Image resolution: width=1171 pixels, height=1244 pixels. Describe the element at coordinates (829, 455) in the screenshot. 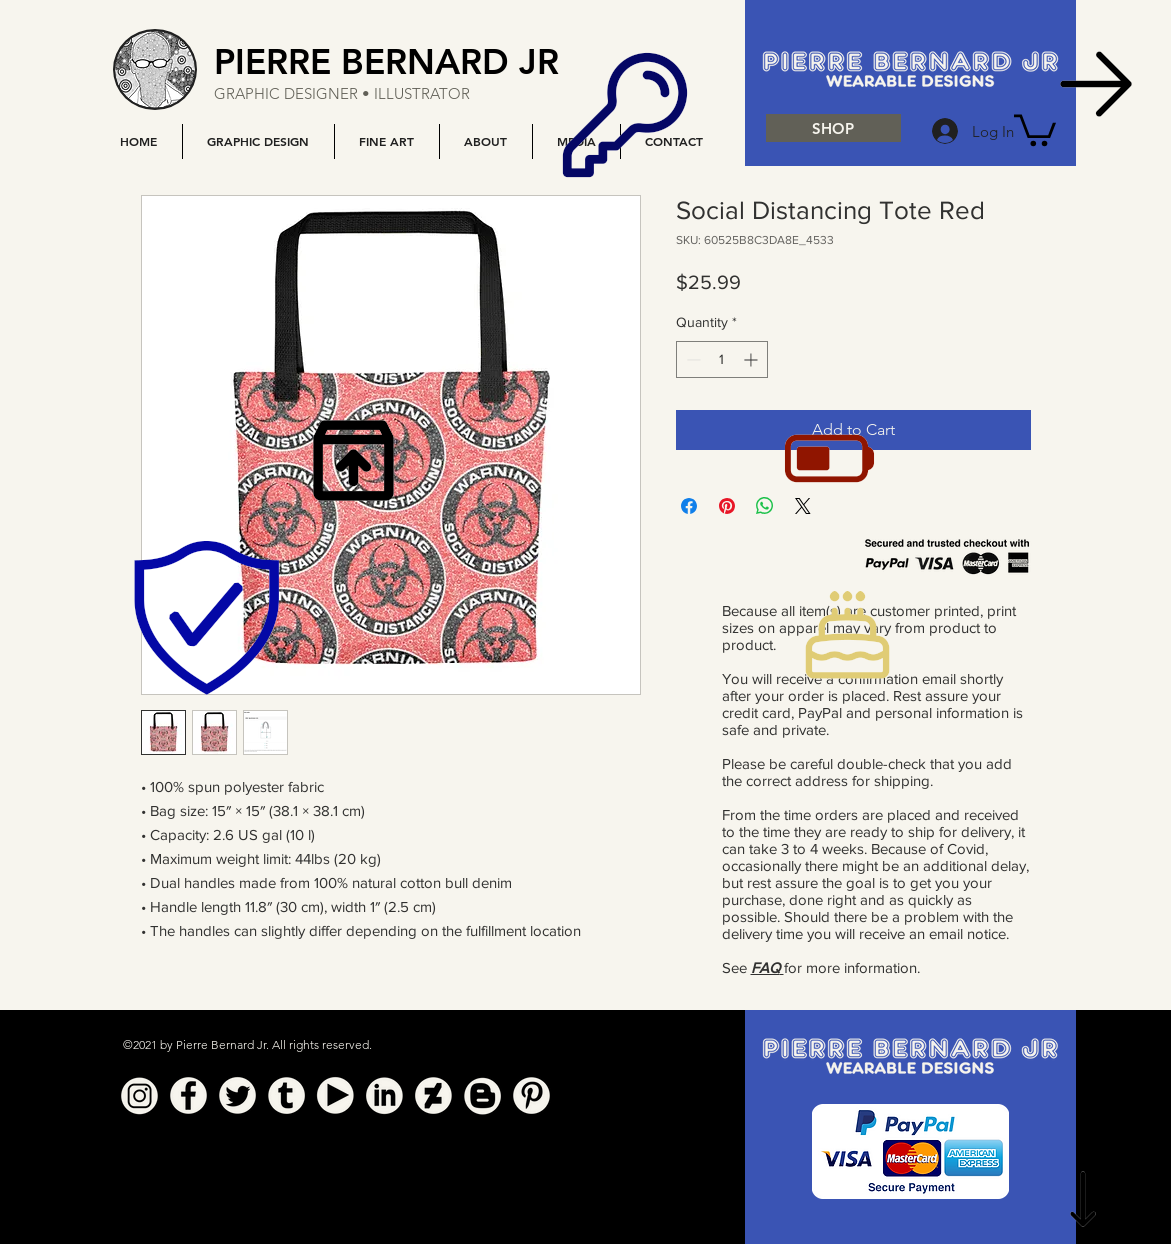

I see `indicates battery at 50% charge` at that location.